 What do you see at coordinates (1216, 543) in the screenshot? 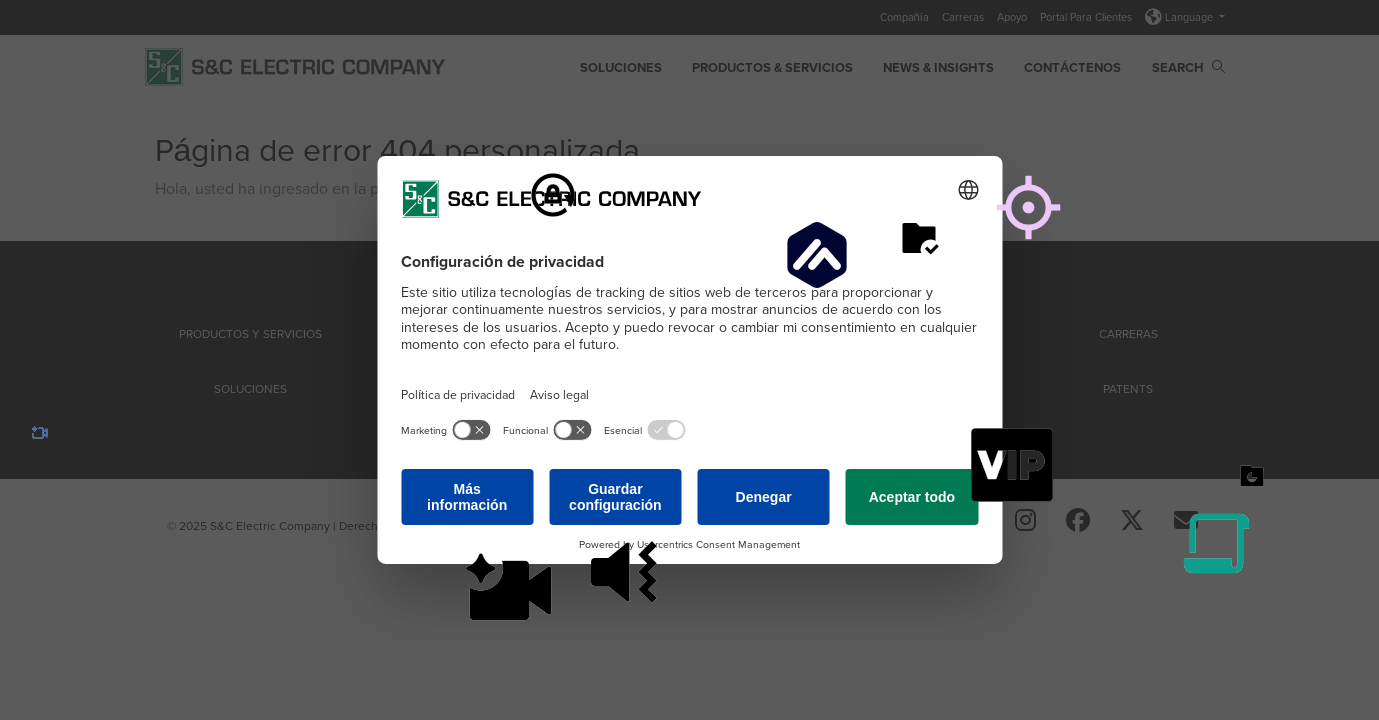
I see `view document or paper file` at bounding box center [1216, 543].